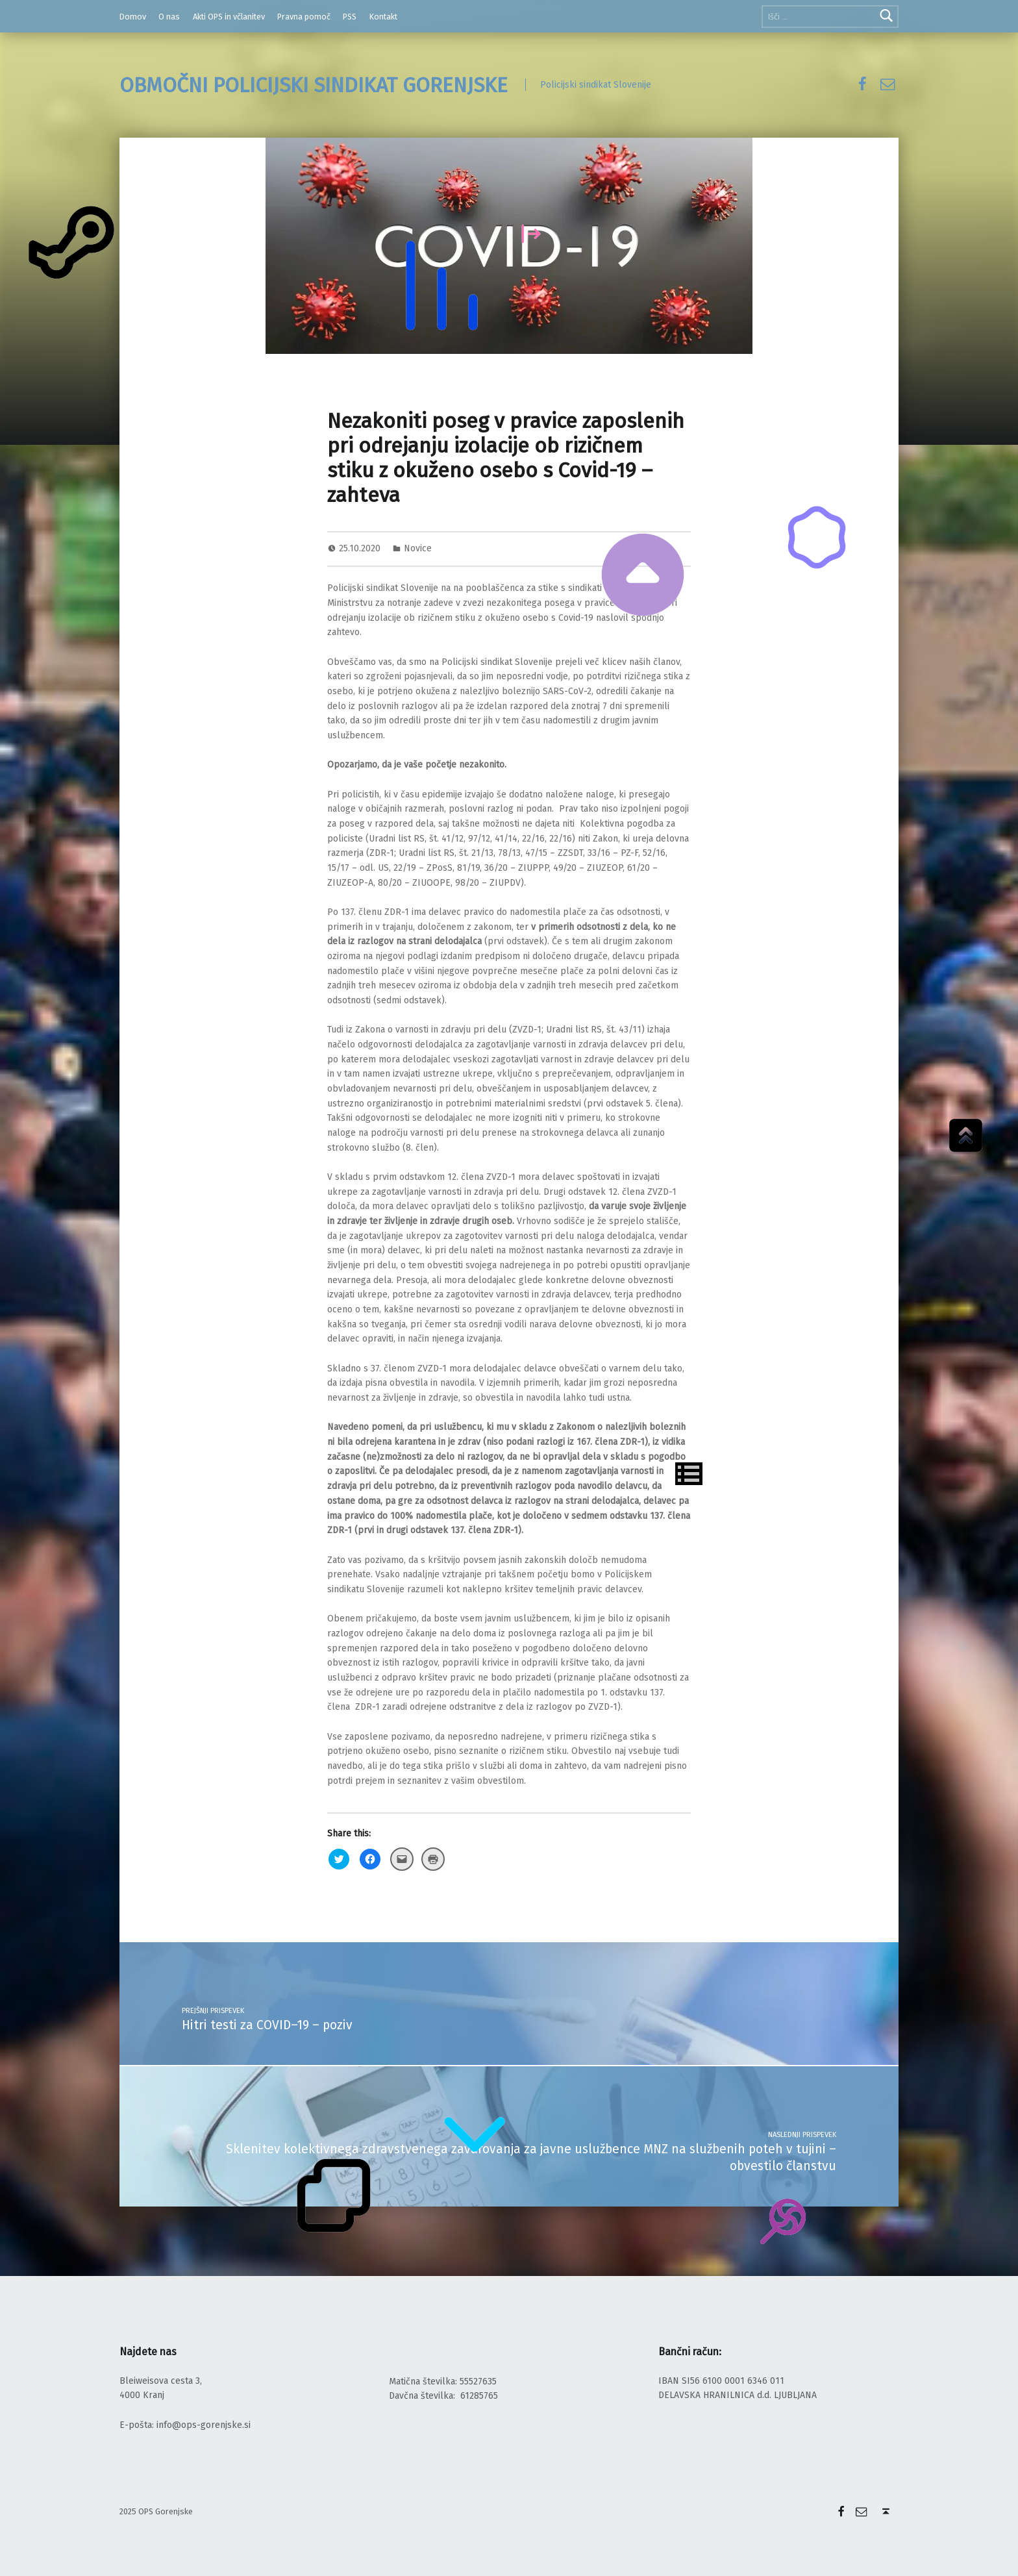 The width and height of the screenshot is (1018, 2576). What do you see at coordinates (475, 2134) in the screenshot?
I see `expand a dropdown menu or section` at bounding box center [475, 2134].